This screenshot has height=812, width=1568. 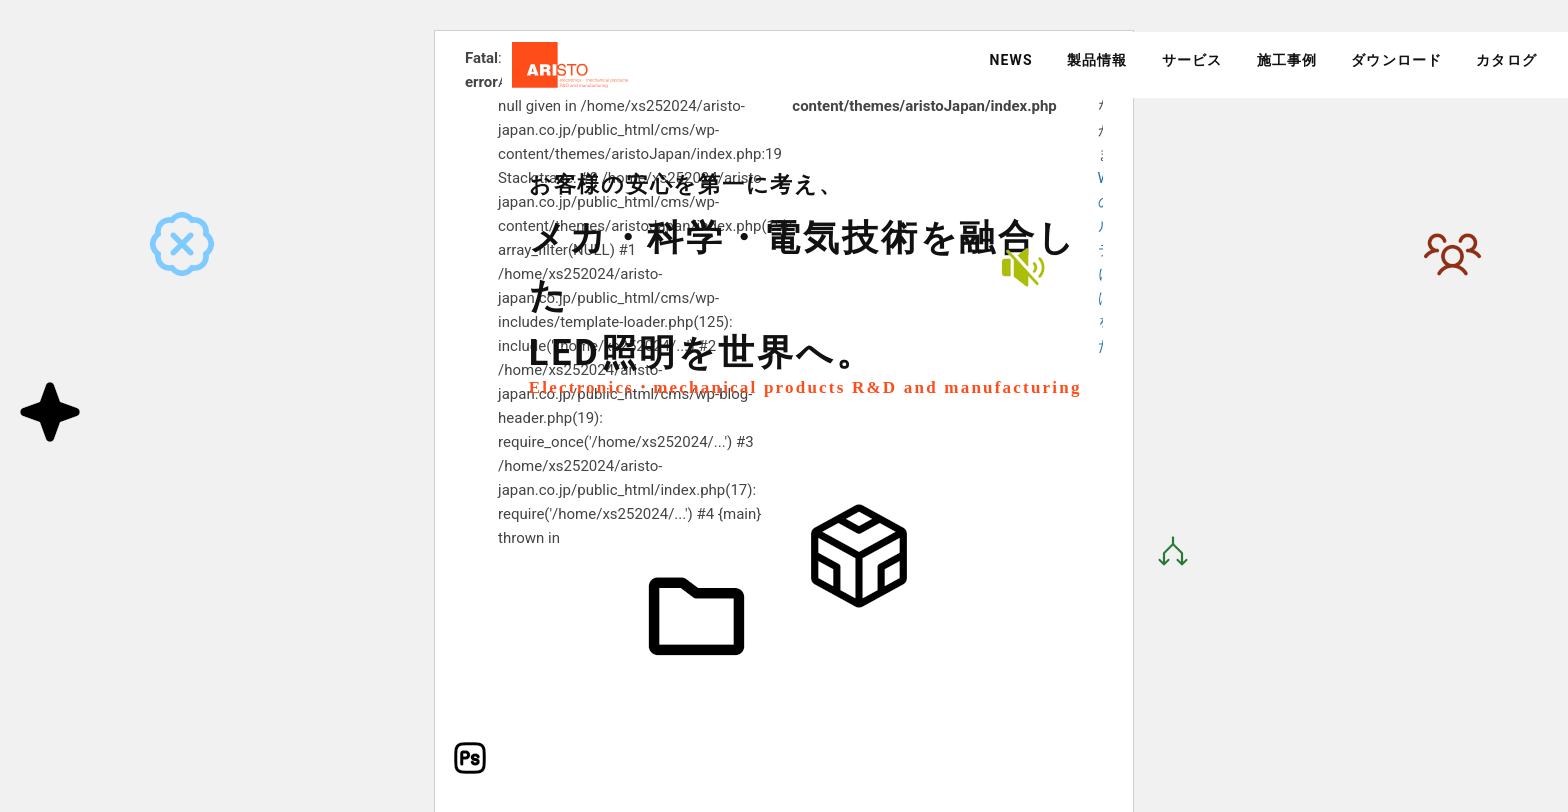 I want to click on open Adobe Photoshop, so click(x=470, y=758).